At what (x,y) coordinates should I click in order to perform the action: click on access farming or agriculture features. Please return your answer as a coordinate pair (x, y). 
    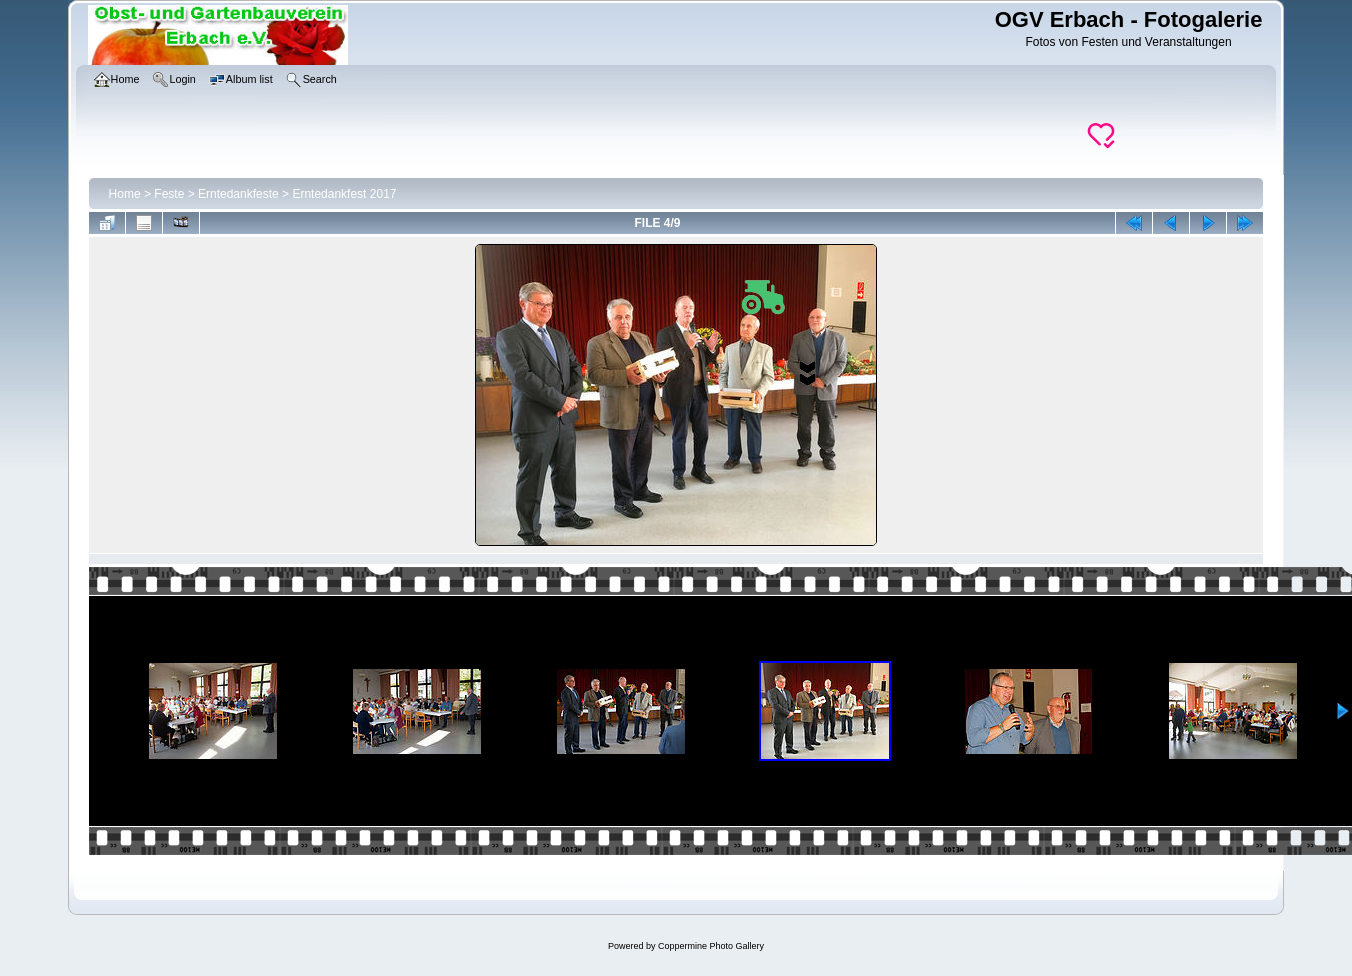
    Looking at the image, I should click on (762, 296).